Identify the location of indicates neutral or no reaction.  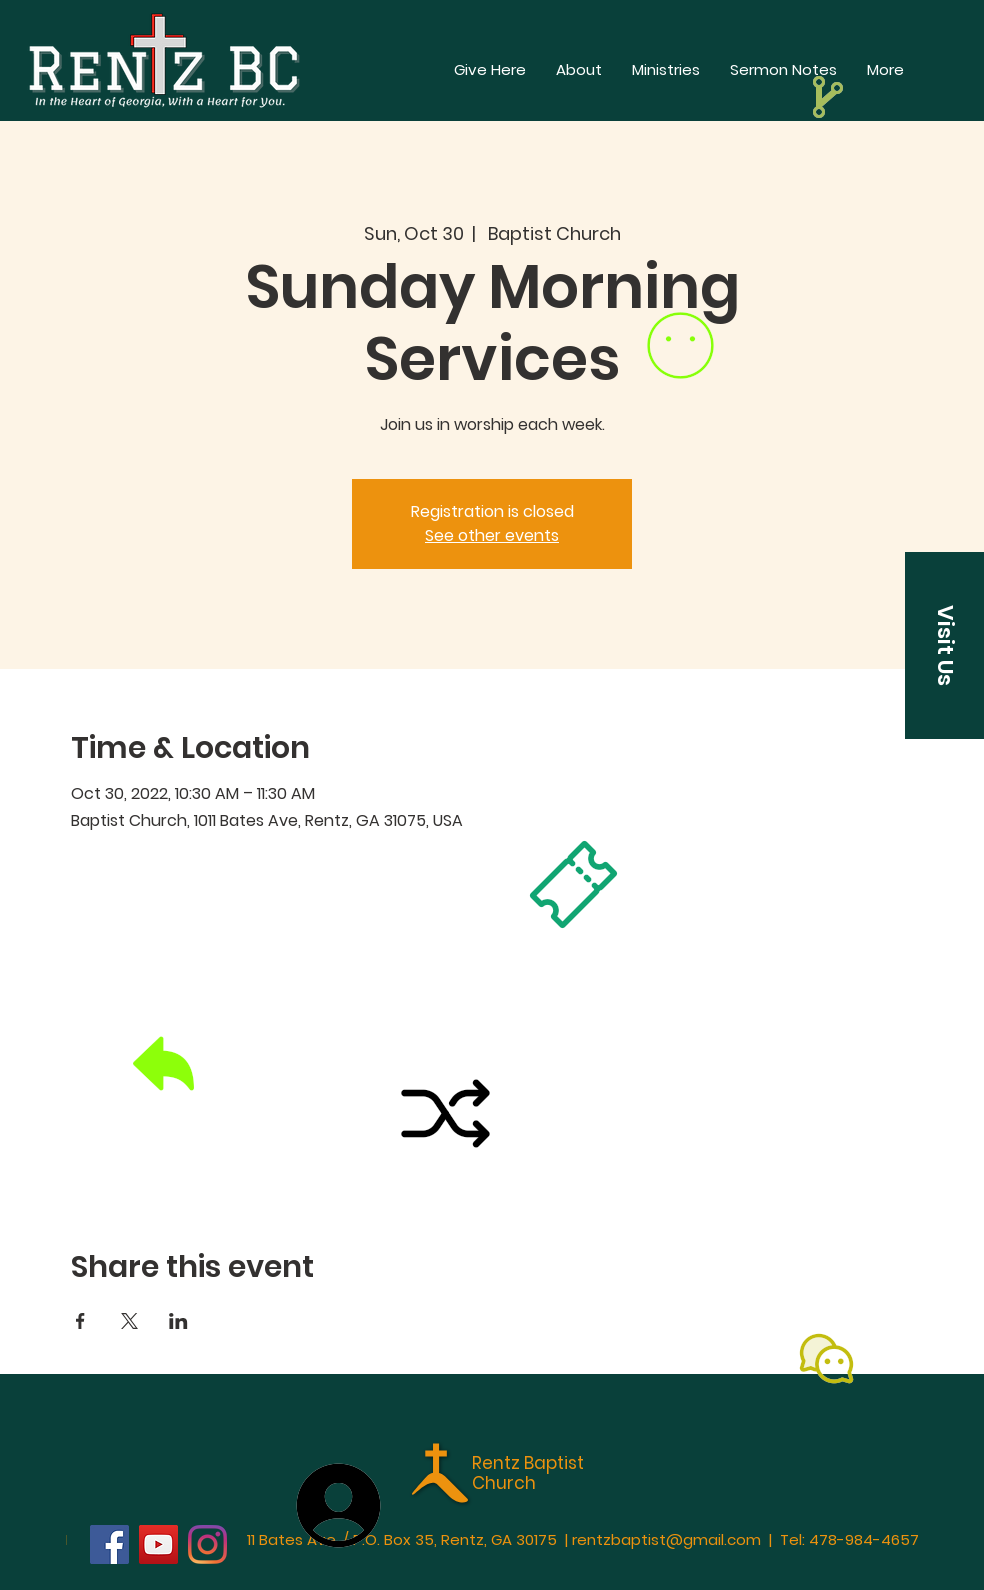
(680, 345).